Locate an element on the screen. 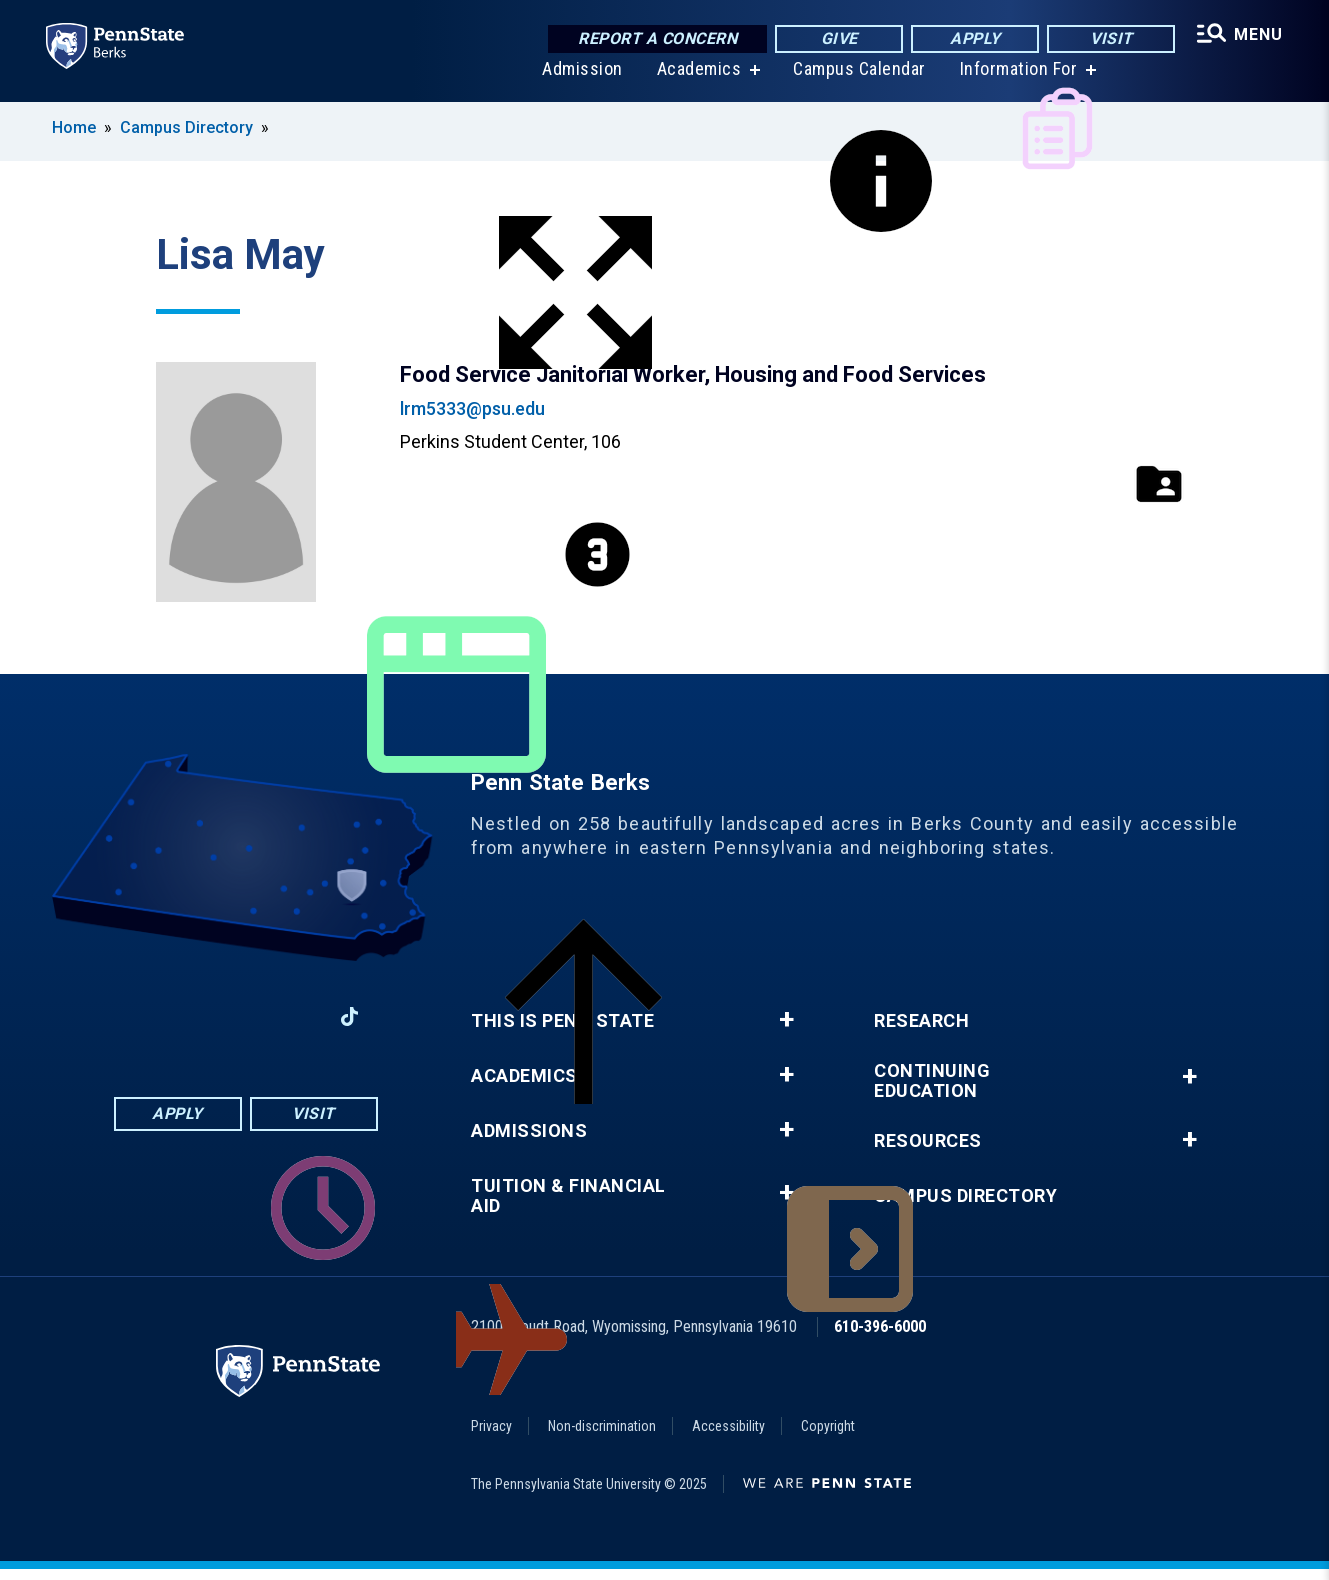 The width and height of the screenshot is (1329, 1580). view more information or details is located at coordinates (881, 181).